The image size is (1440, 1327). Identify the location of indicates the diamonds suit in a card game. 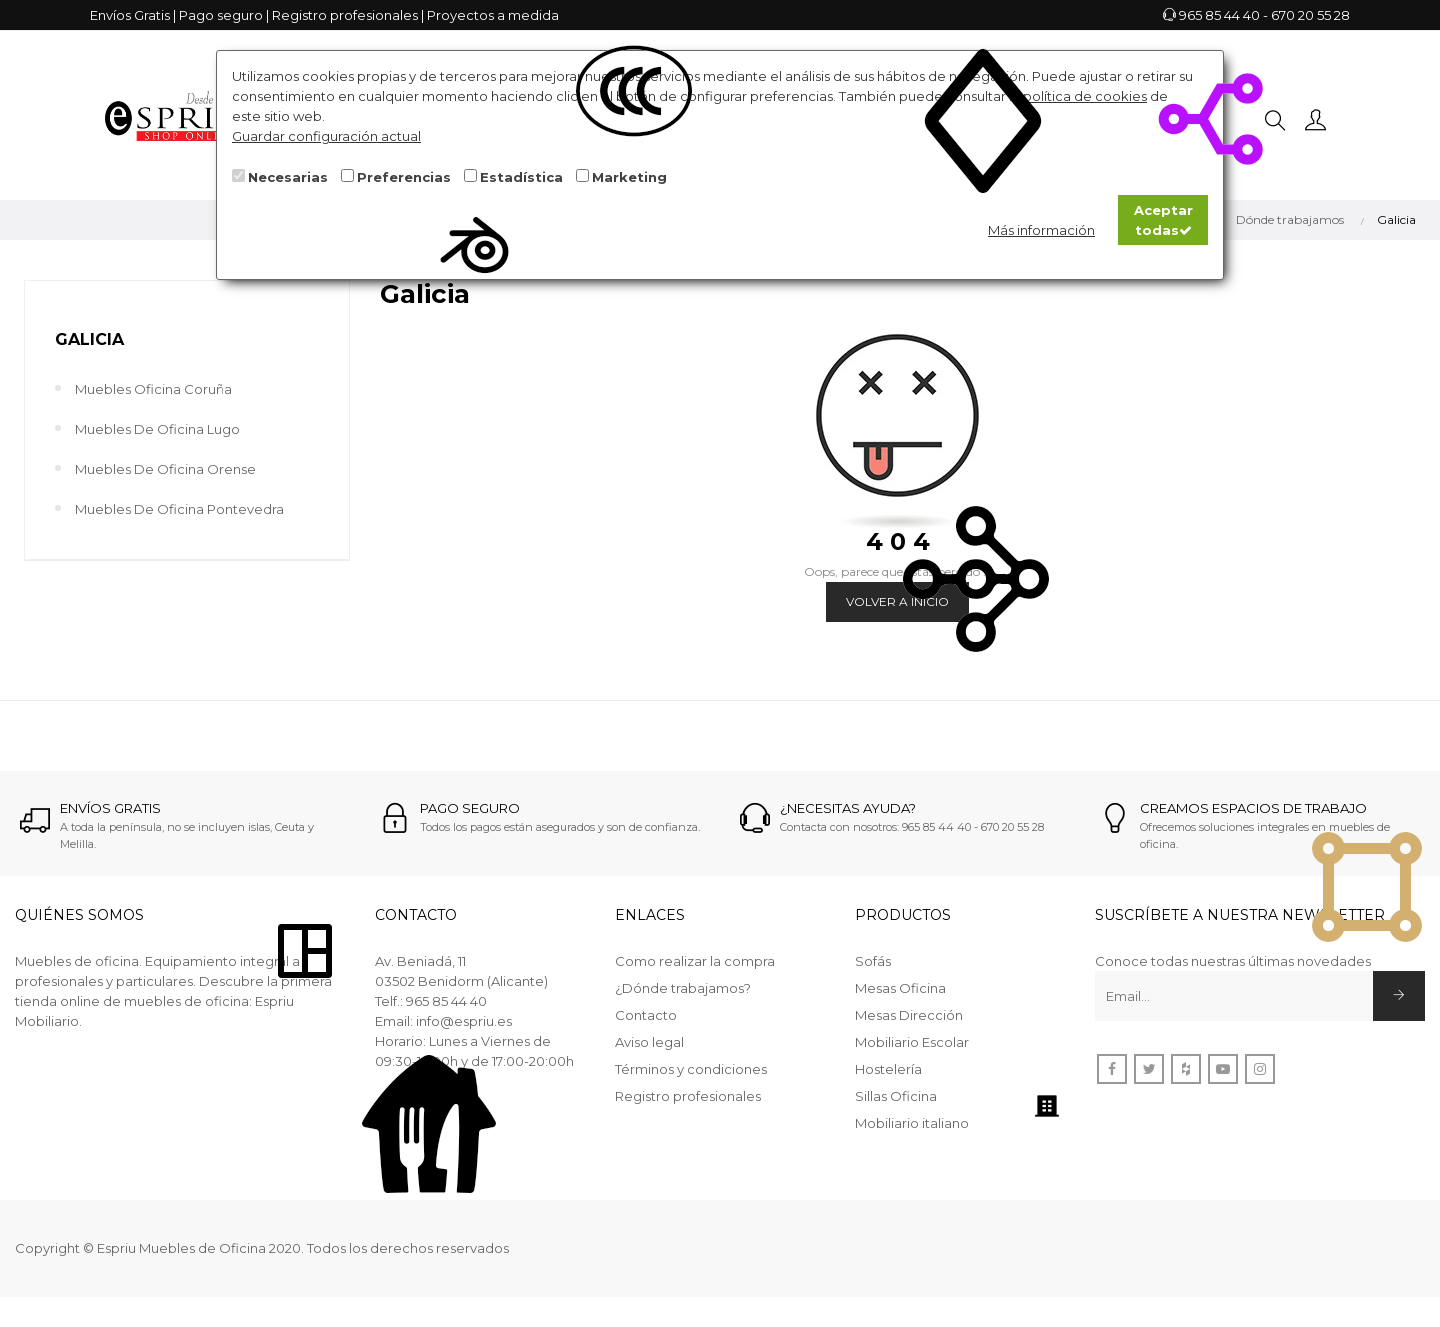
(983, 121).